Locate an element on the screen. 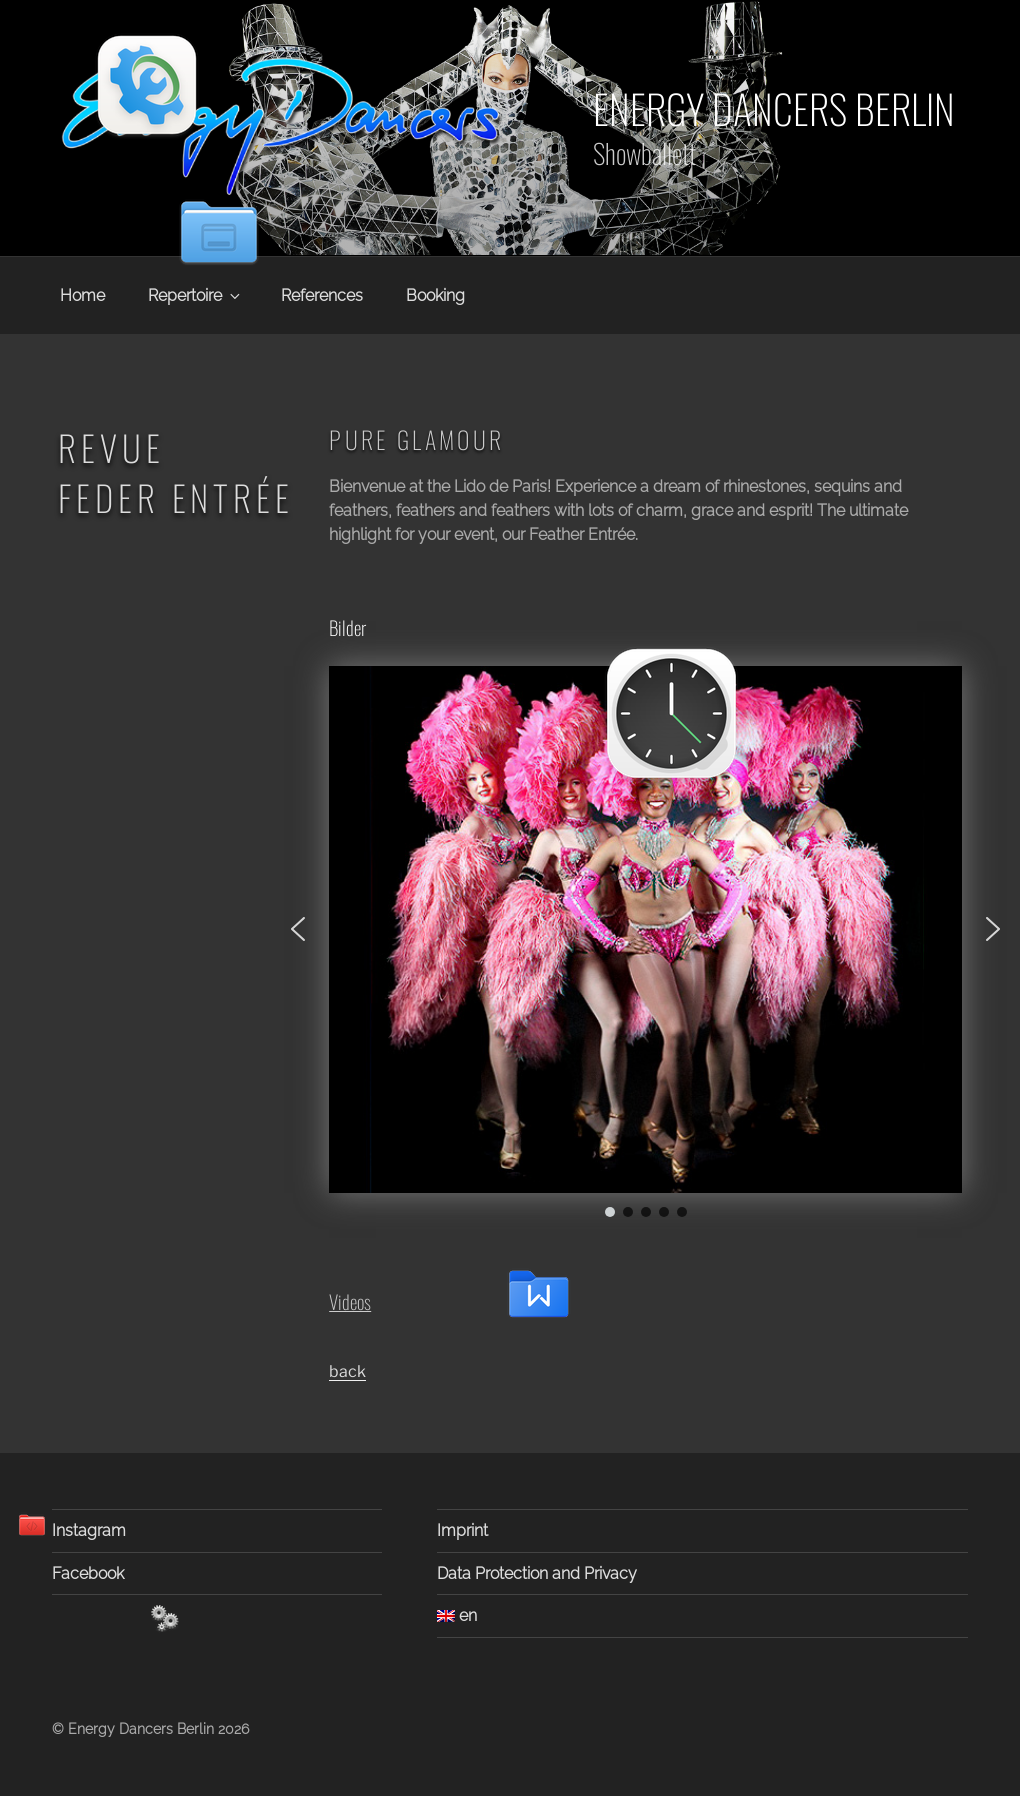 The width and height of the screenshot is (1020, 1796). open Steam++ app for managing Steam client is located at coordinates (147, 85).